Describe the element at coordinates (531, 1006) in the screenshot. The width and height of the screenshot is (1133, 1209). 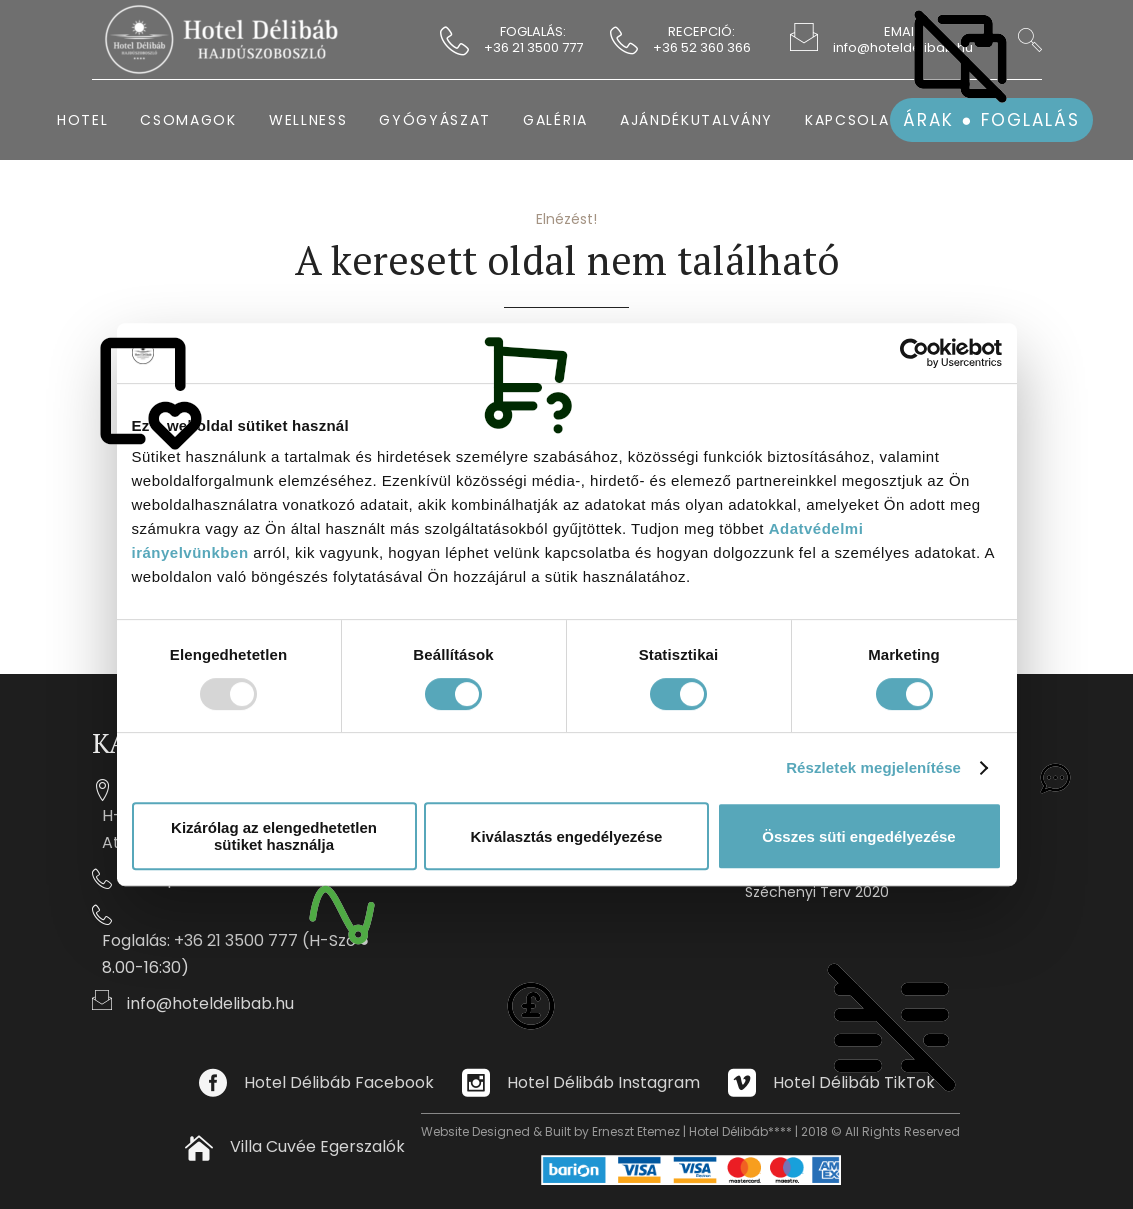
I see `view balance in british pounds` at that location.